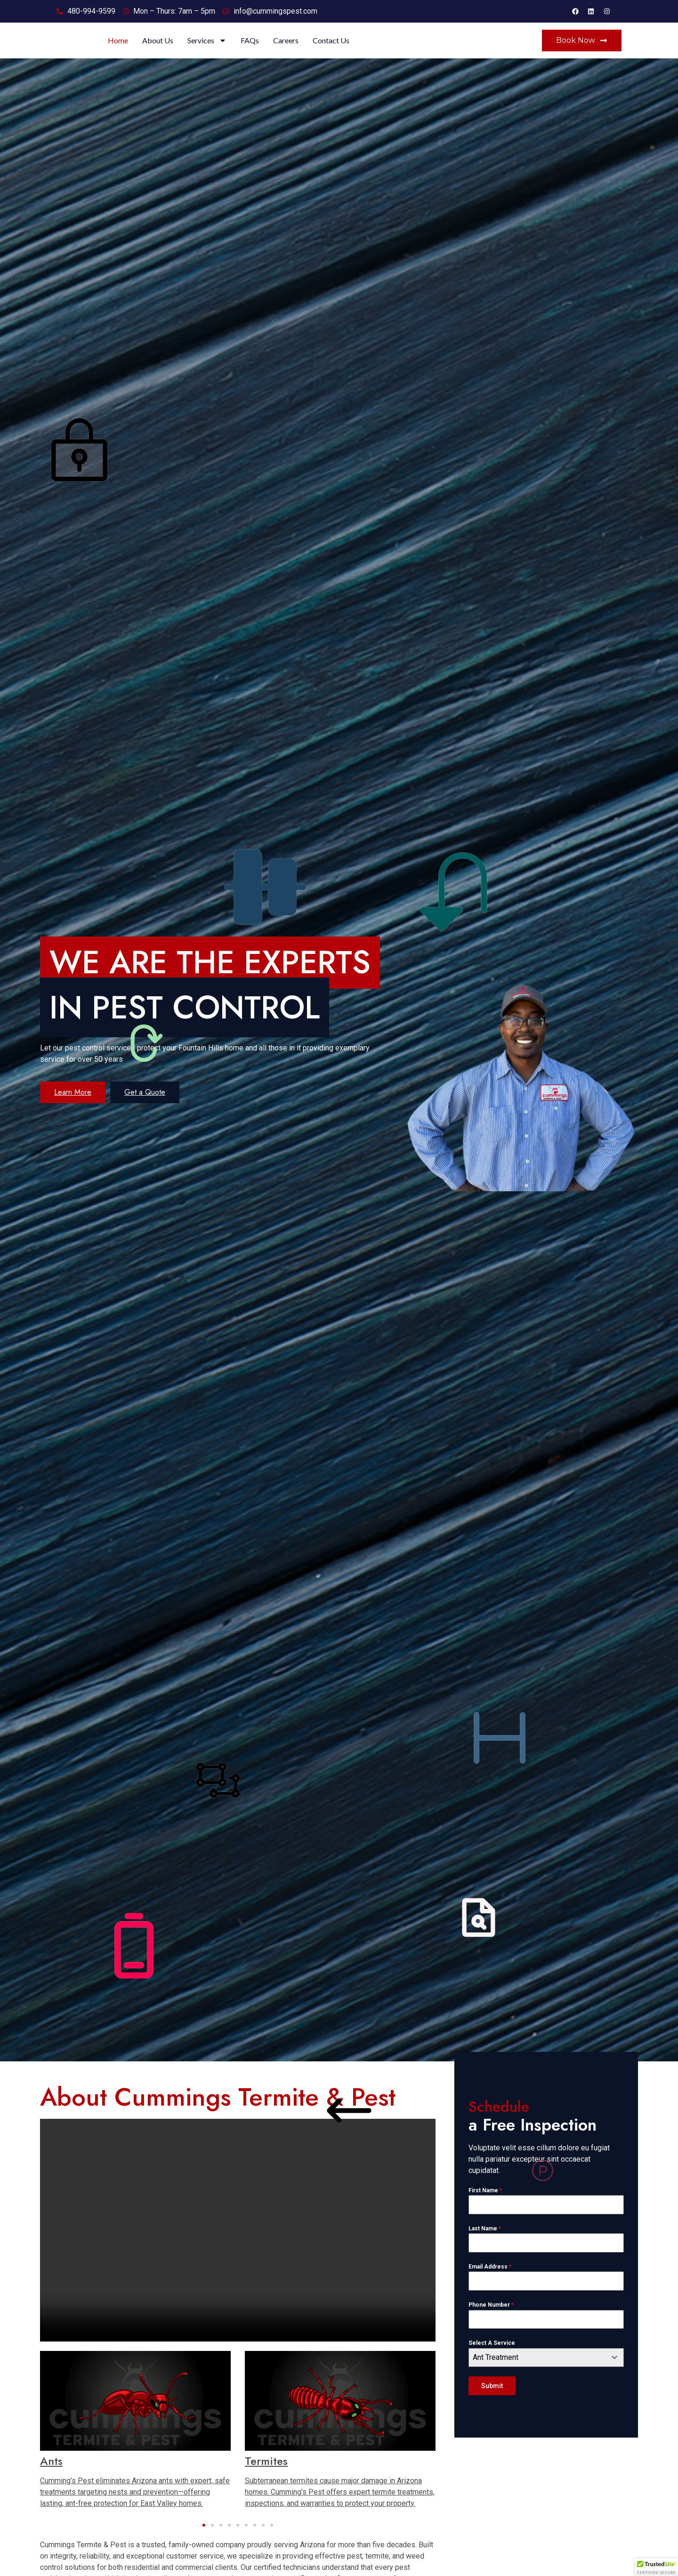 The width and height of the screenshot is (678, 2576). Describe the element at coordinates (457, 892) in the screenshot. I see `undo or reverse previous action` at that location.